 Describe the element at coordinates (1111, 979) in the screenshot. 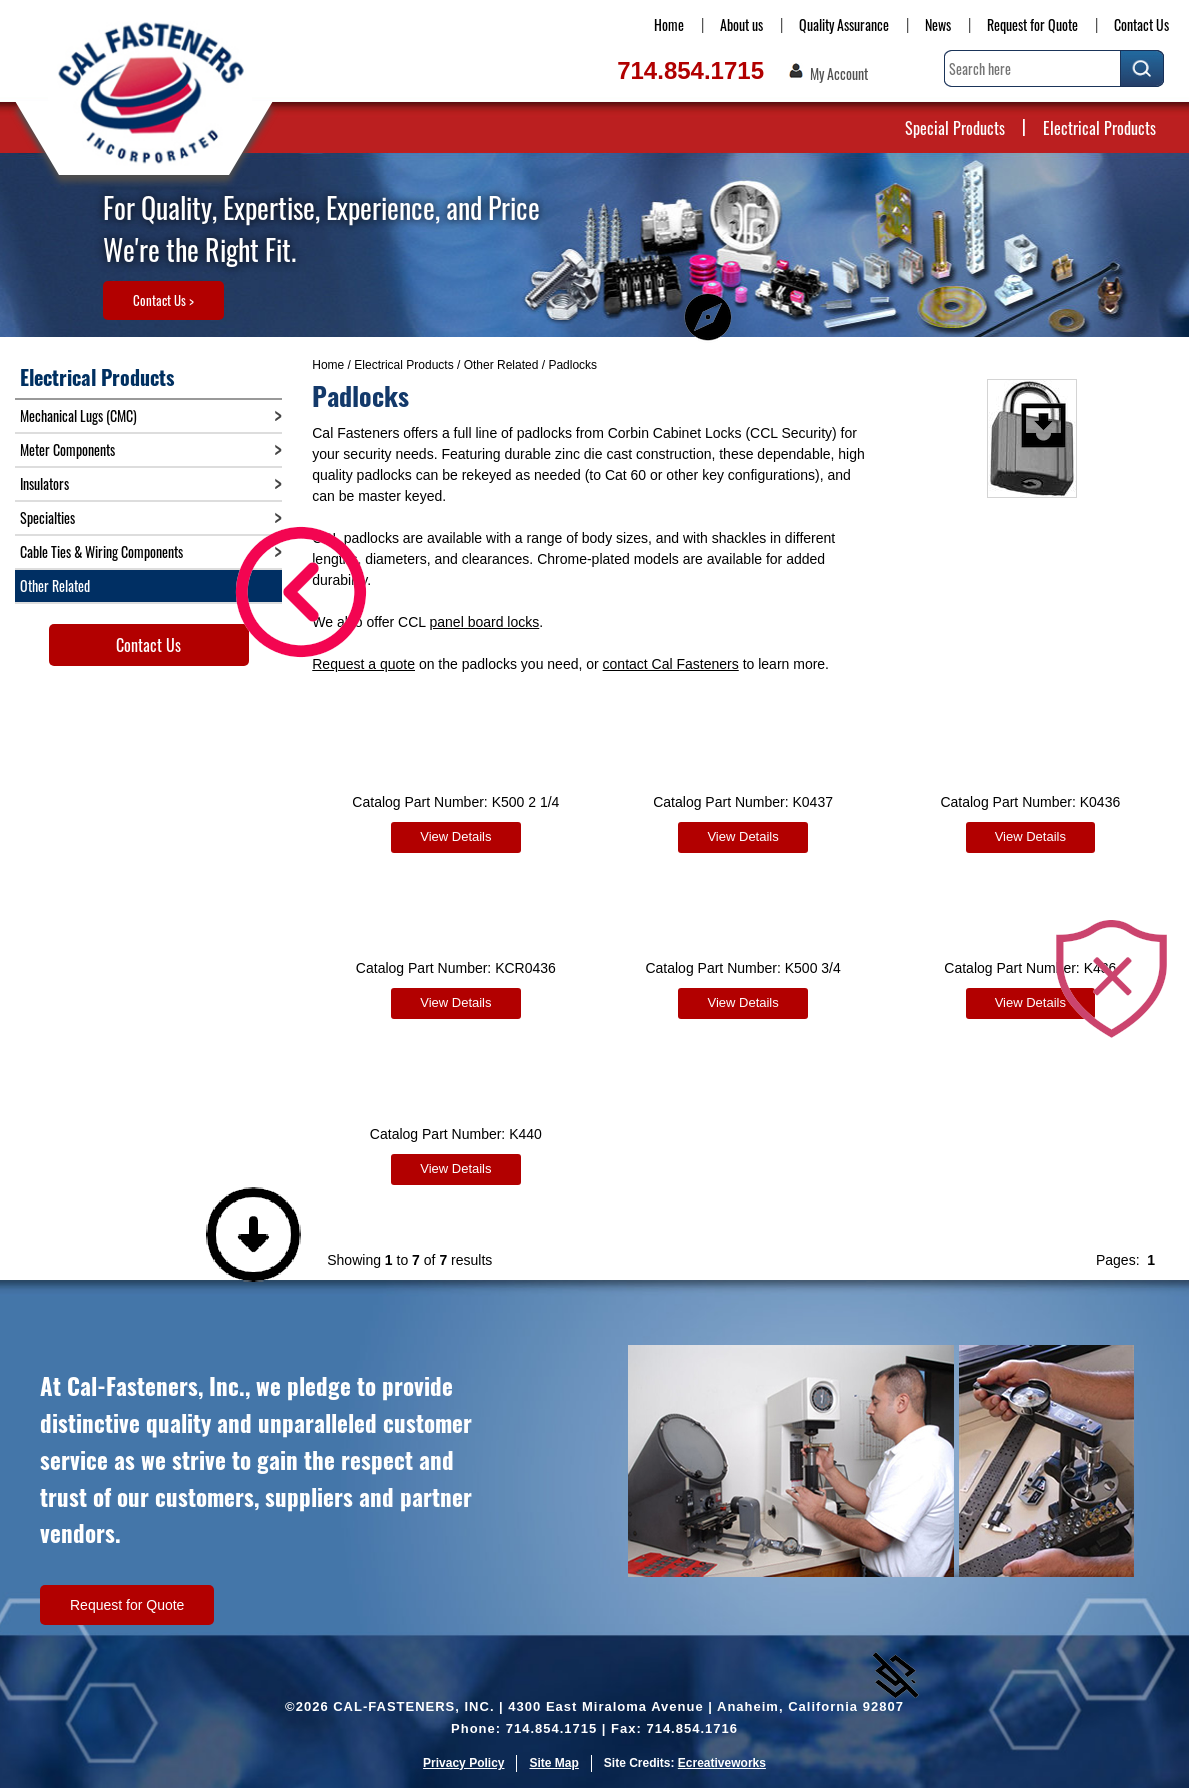

I see `indicates an untrusted workspace or security warning` at that location.